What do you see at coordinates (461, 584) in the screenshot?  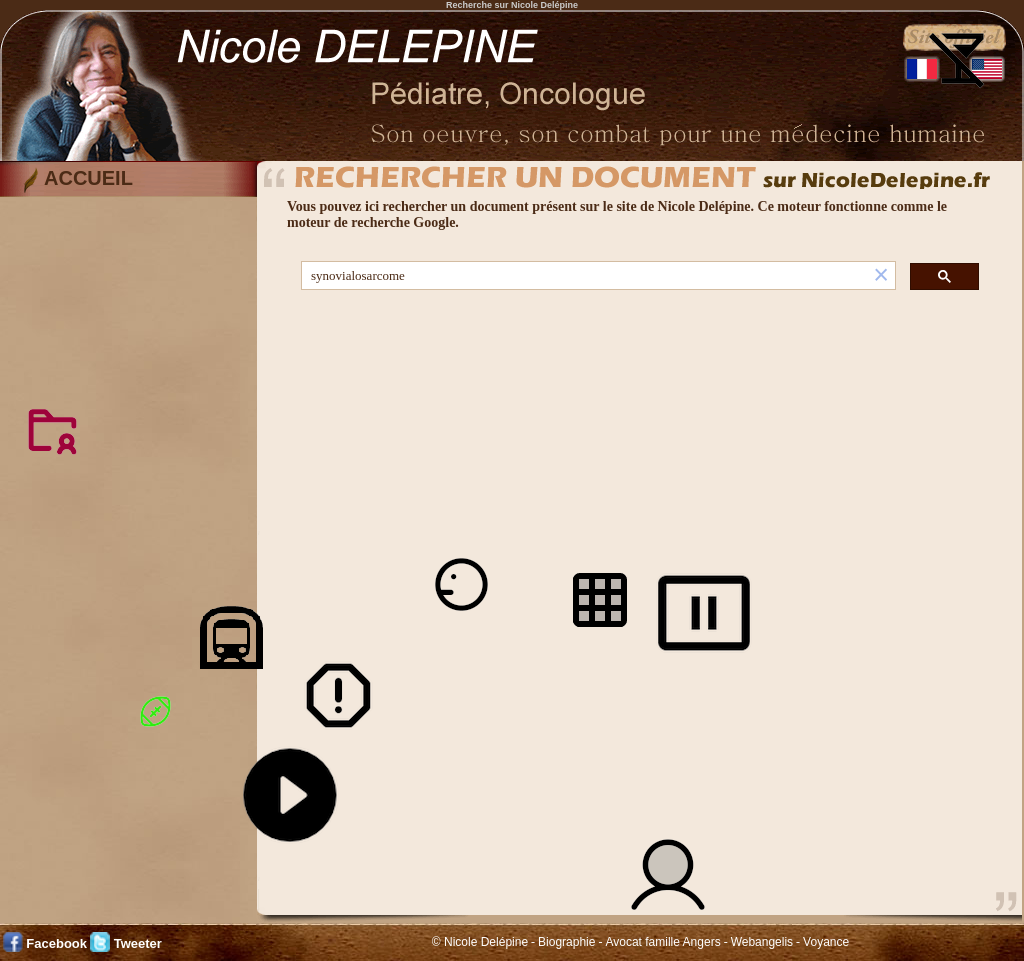 I see `emoji or reaction looking left` at bounding box center [461, 584].